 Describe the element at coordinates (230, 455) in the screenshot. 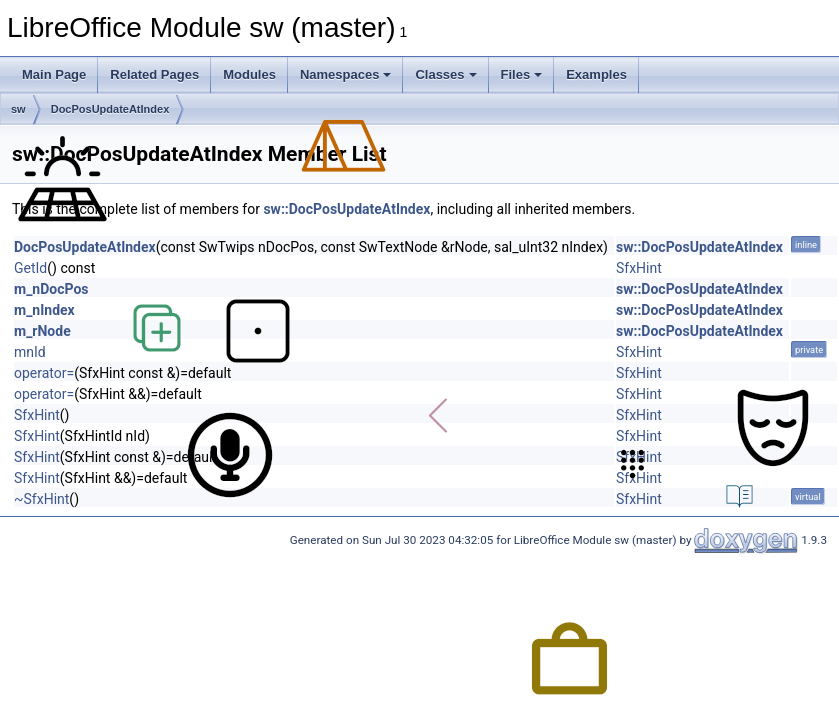

I see `tap to start voice input` at that location.